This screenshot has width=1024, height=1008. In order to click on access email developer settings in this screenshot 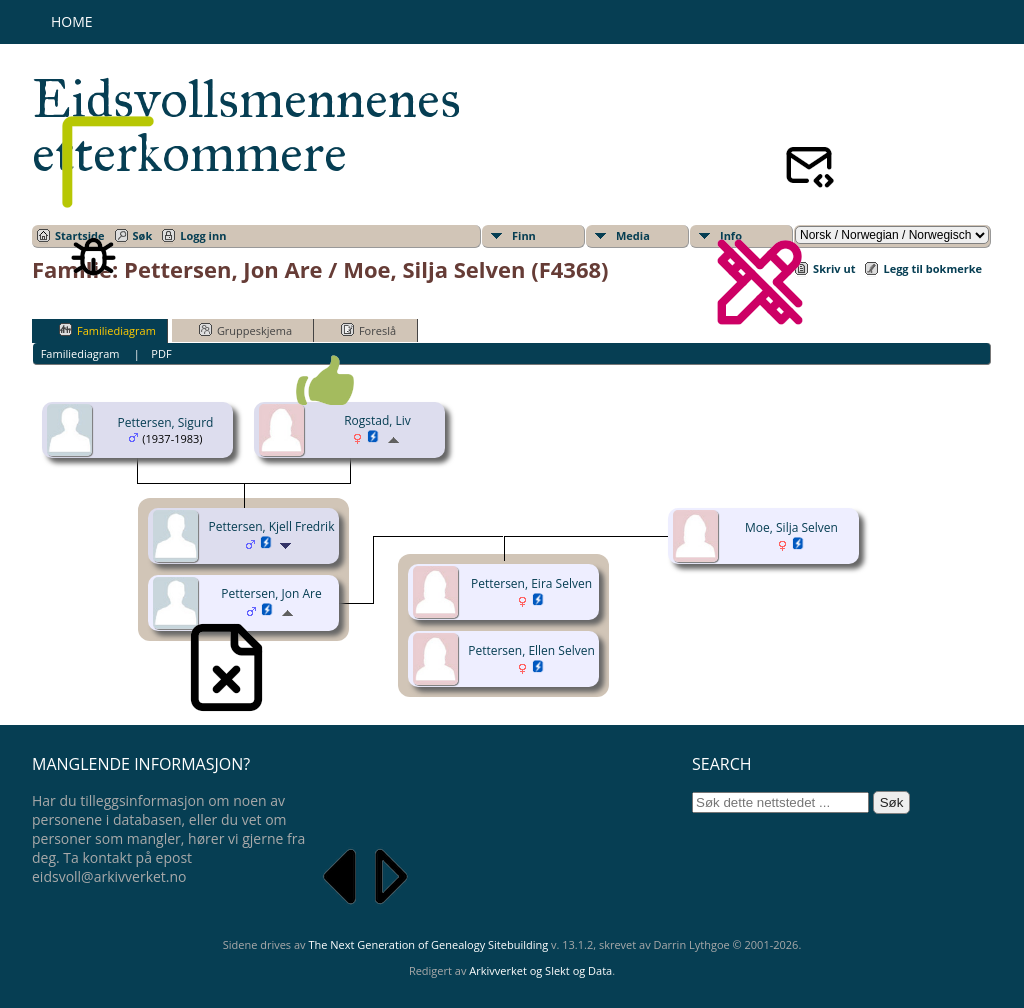, I will do `click(809, 165)`.